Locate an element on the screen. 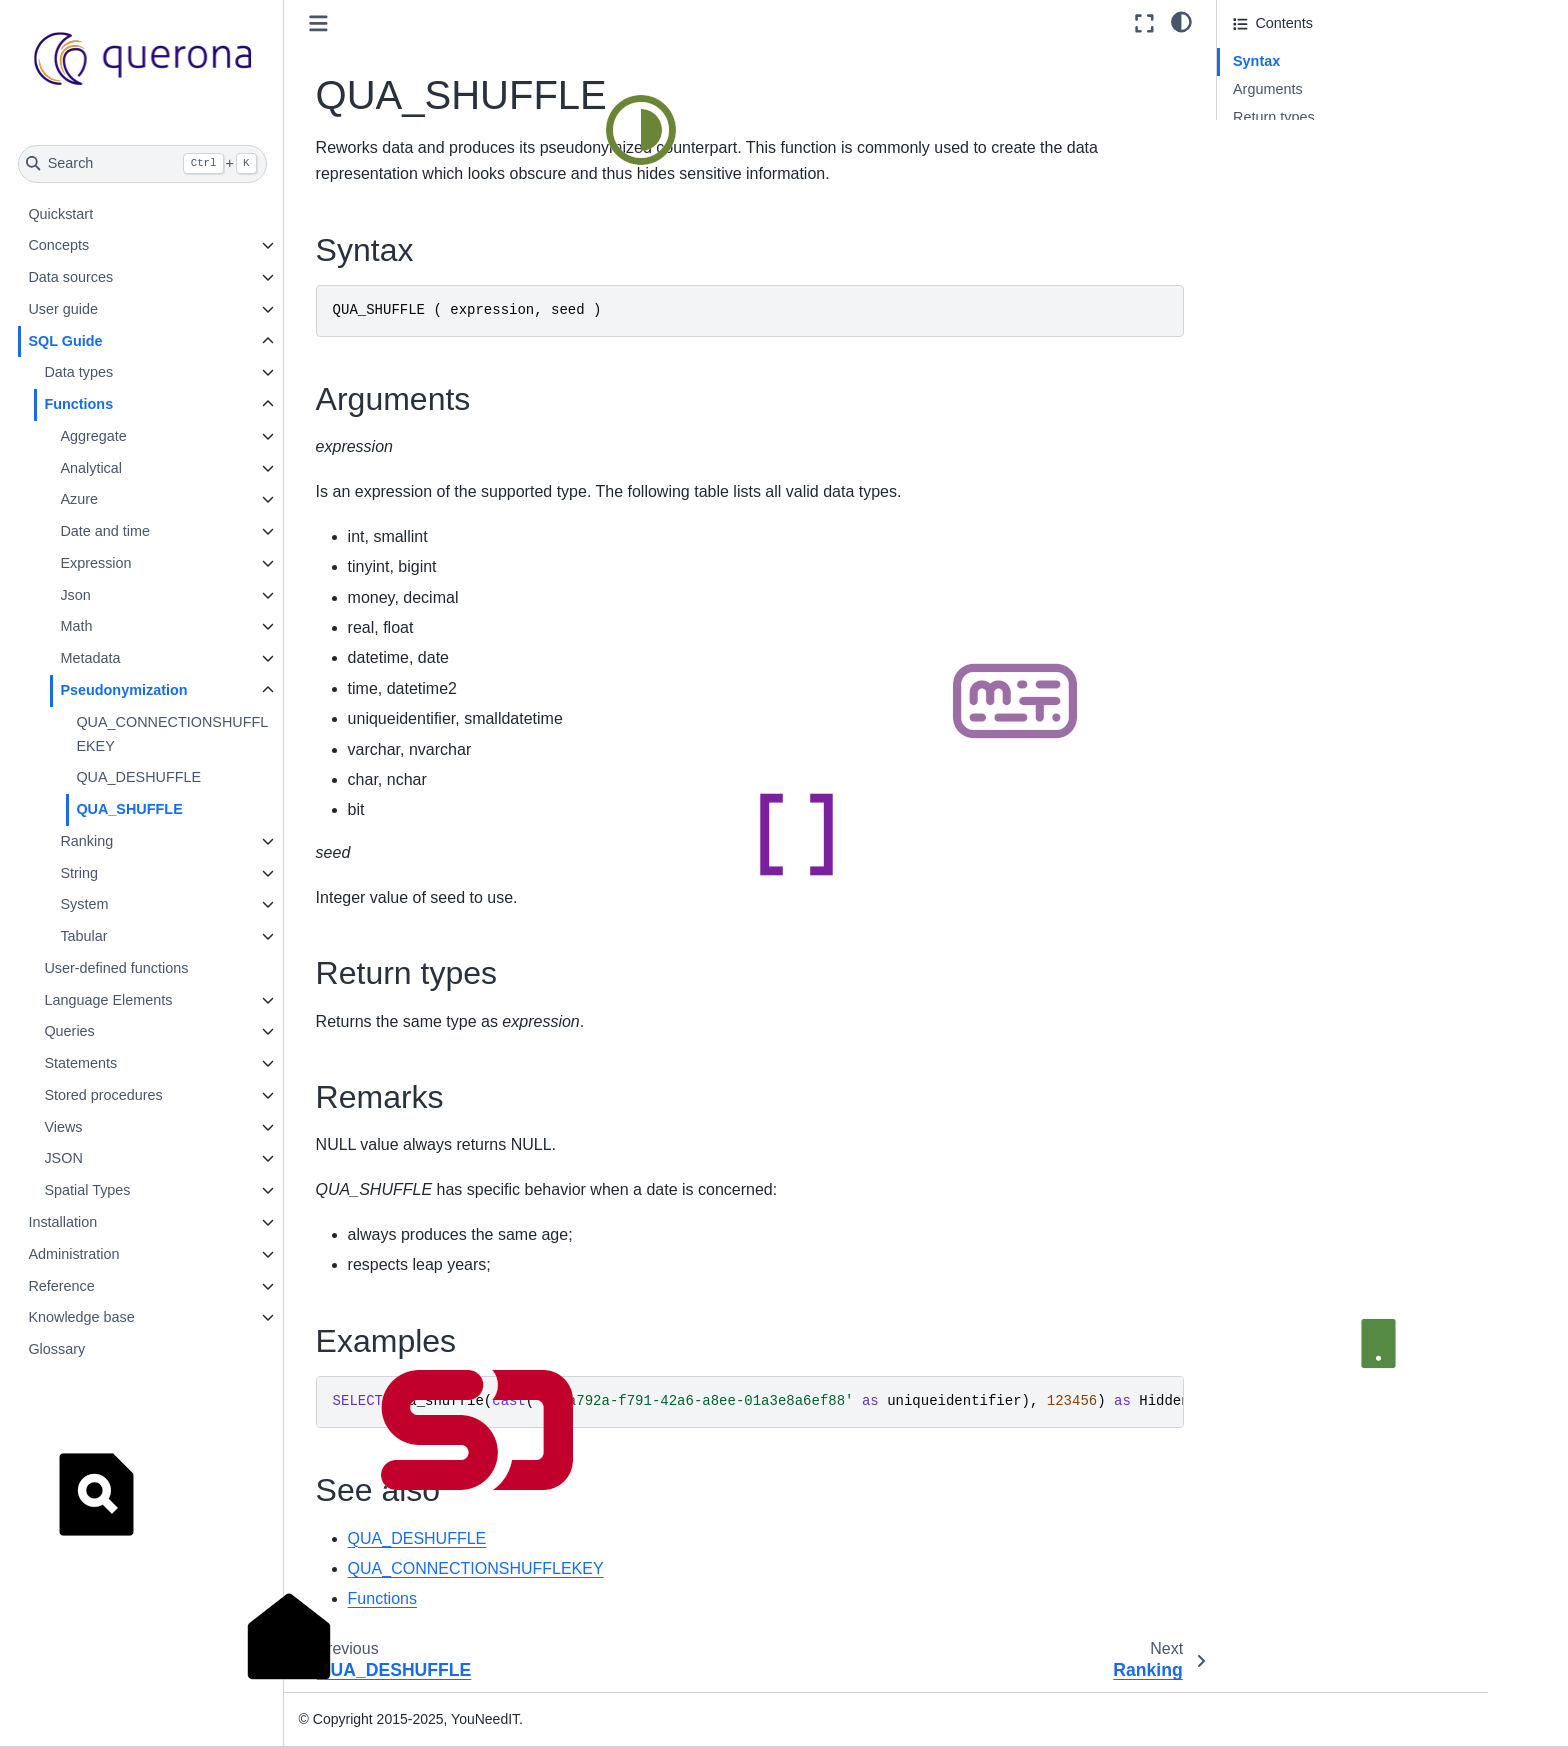  search within a document or file is located at coordinates (96, 1494).